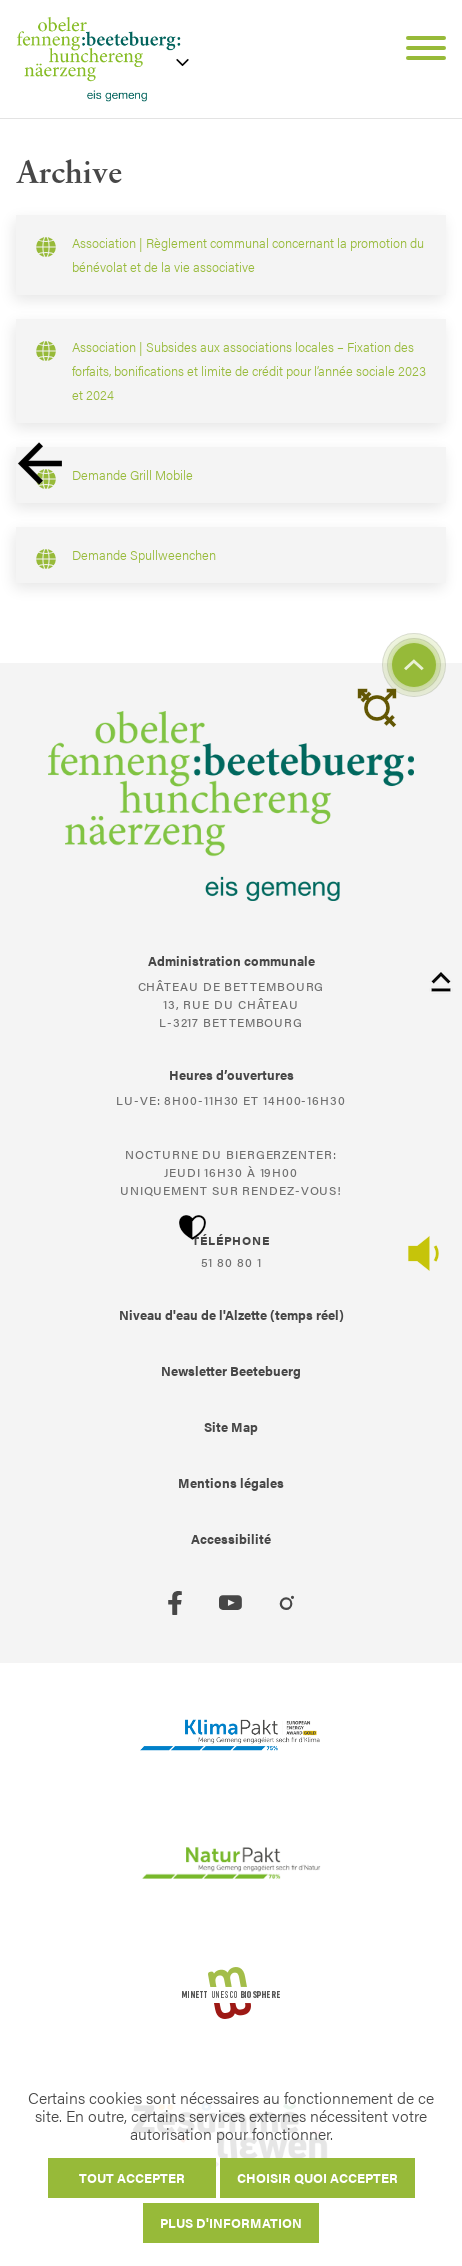 The image size is (462, 2266). What do you see at coordinates (423, 1253) in the screenshot?
I see `adjust volume to low level` at bounding box center [423, 1253].